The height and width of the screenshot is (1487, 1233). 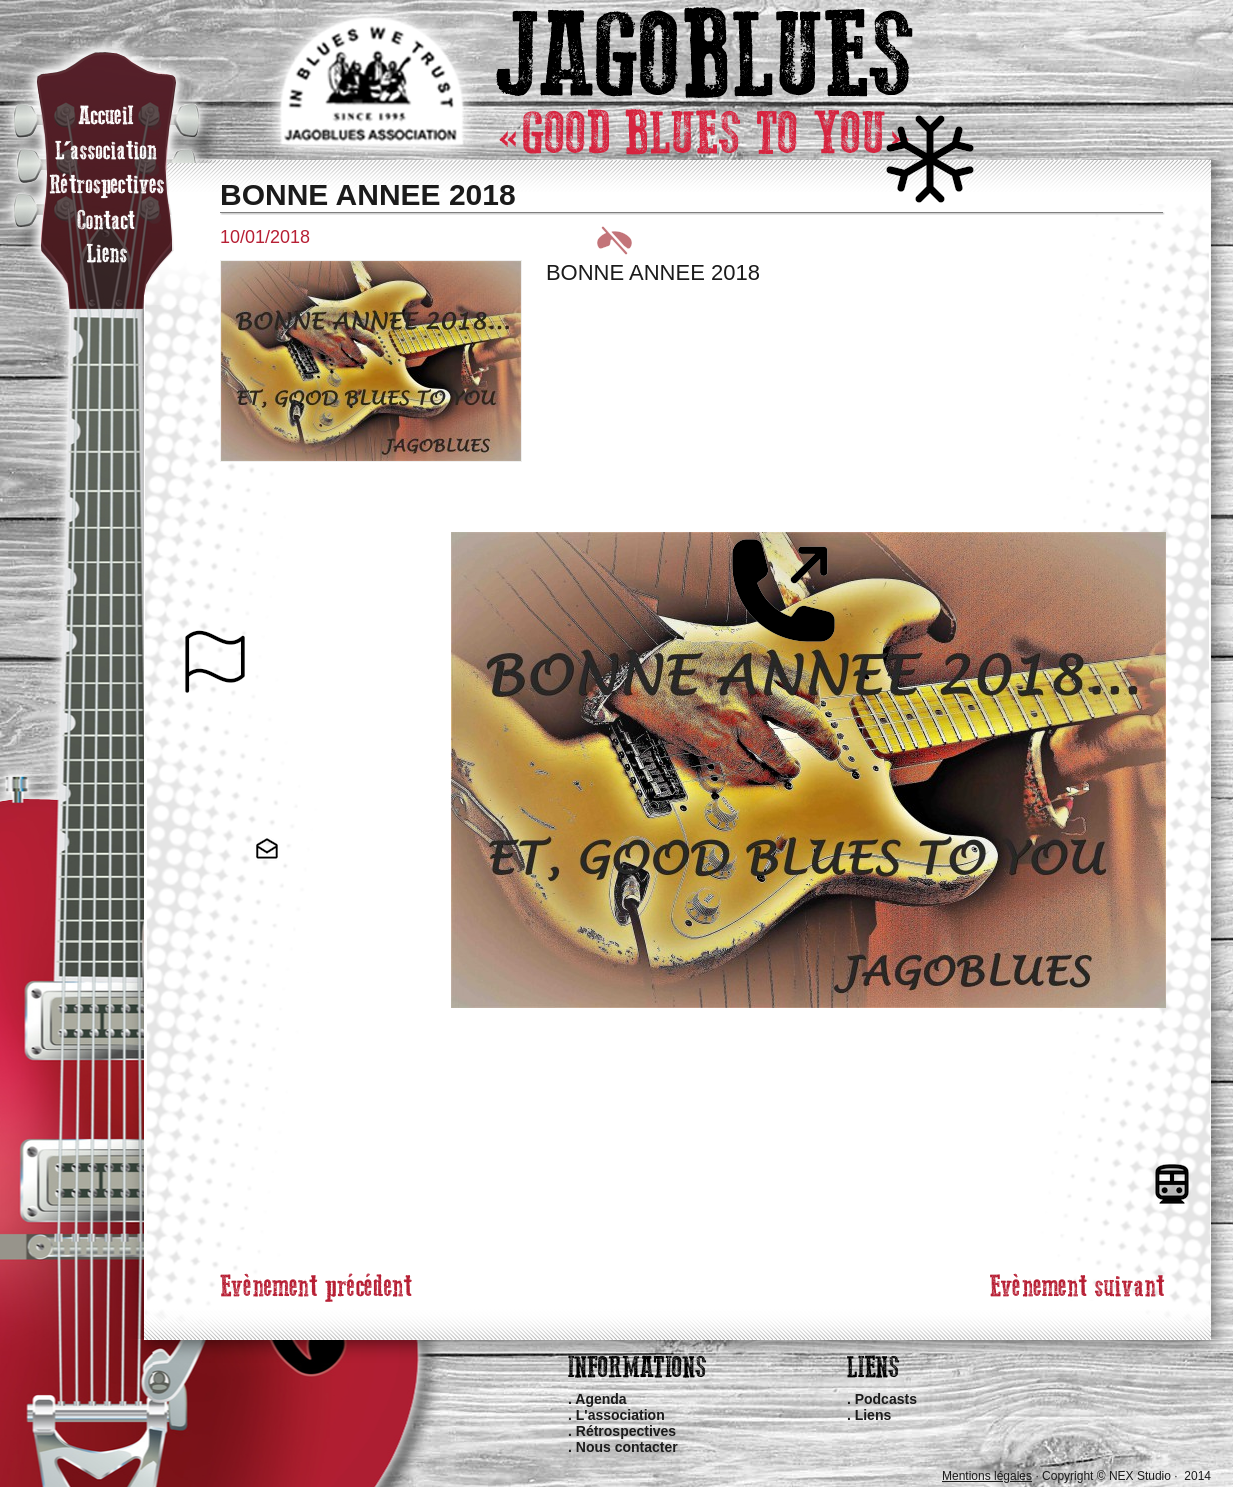 What do you see at coordinates (1172, 1185) in the screenshot?
I see `get subway or metro directions` at bounding box center [1172, 1185].